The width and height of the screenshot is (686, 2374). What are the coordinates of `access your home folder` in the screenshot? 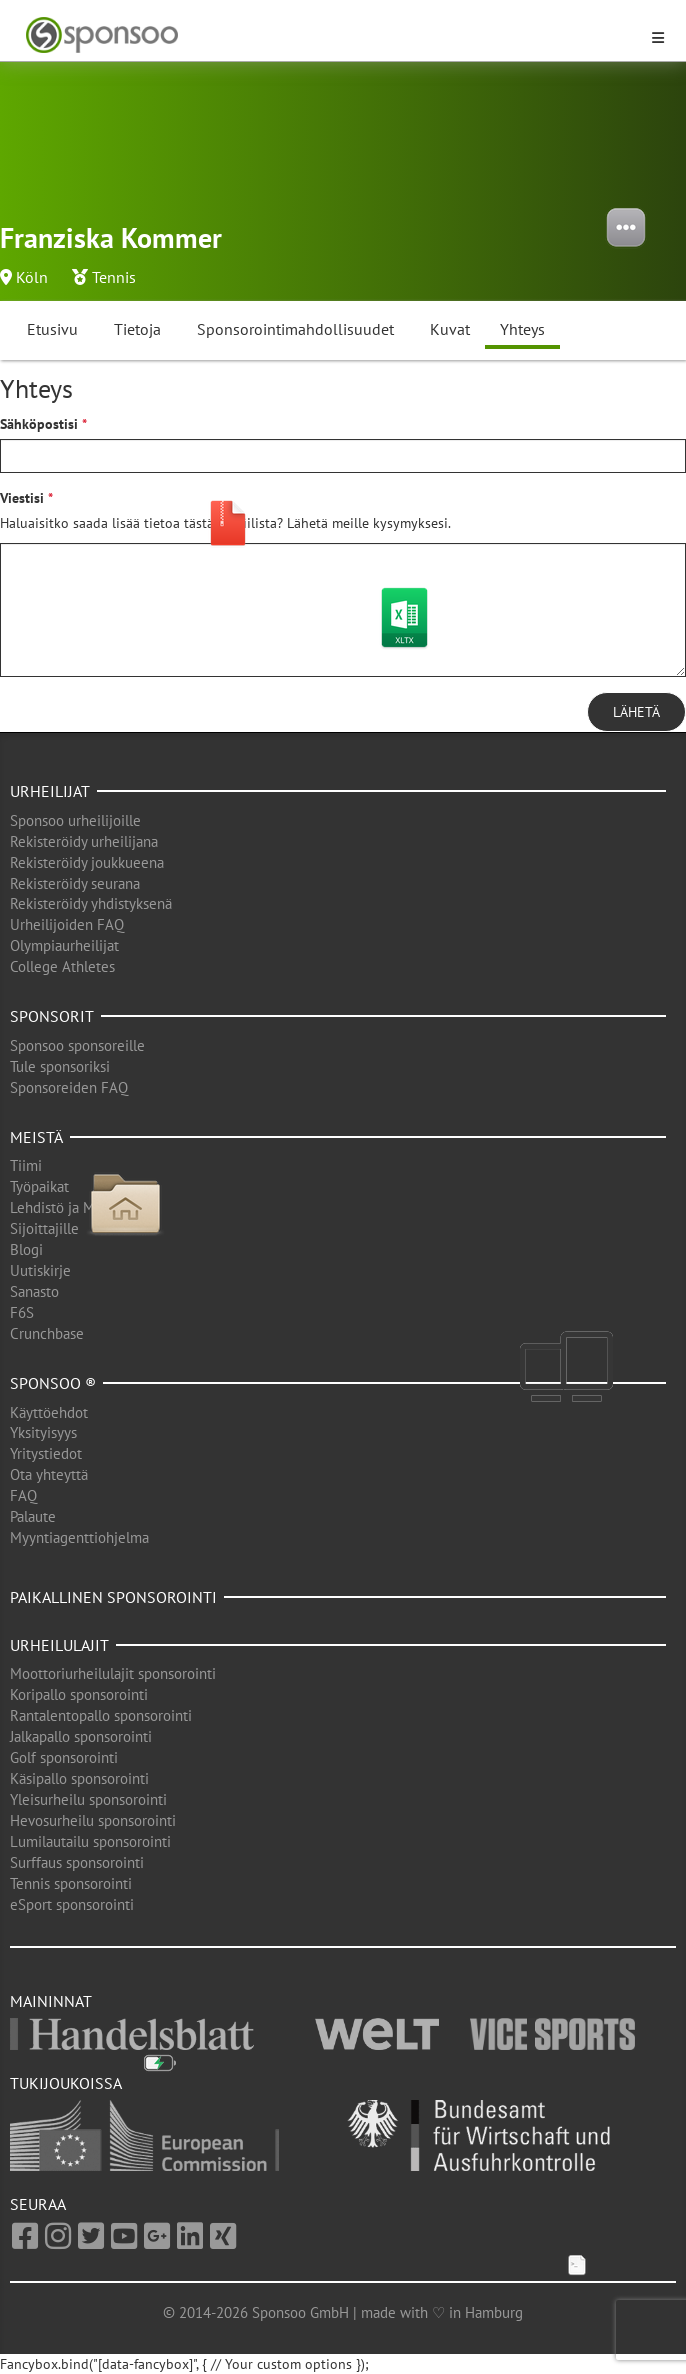 It's located at (125, 1207).